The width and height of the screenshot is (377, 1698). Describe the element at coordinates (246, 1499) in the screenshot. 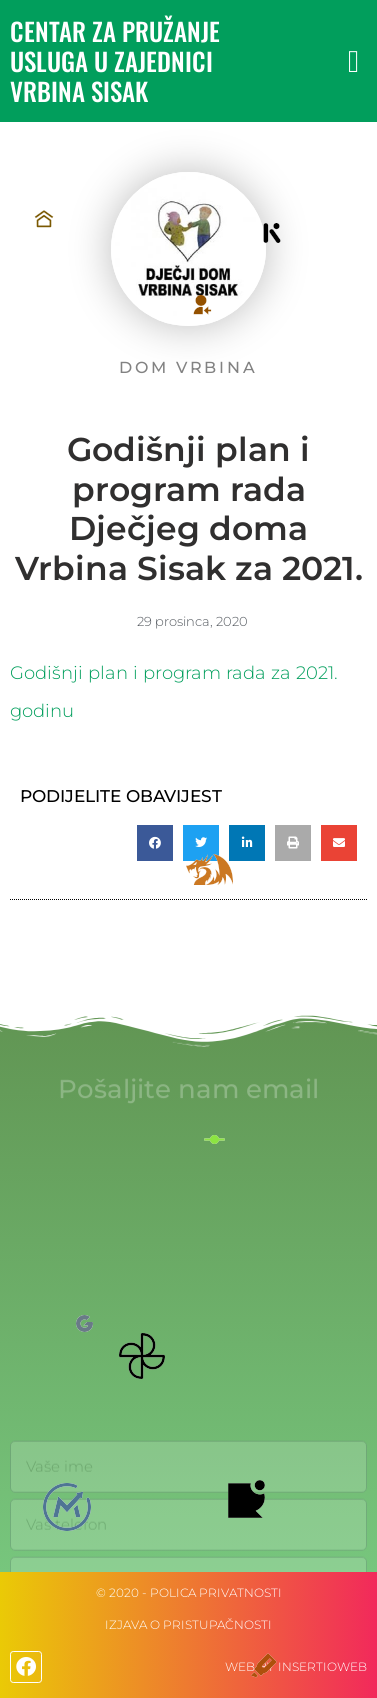

I see `remixicon logo` at that location.